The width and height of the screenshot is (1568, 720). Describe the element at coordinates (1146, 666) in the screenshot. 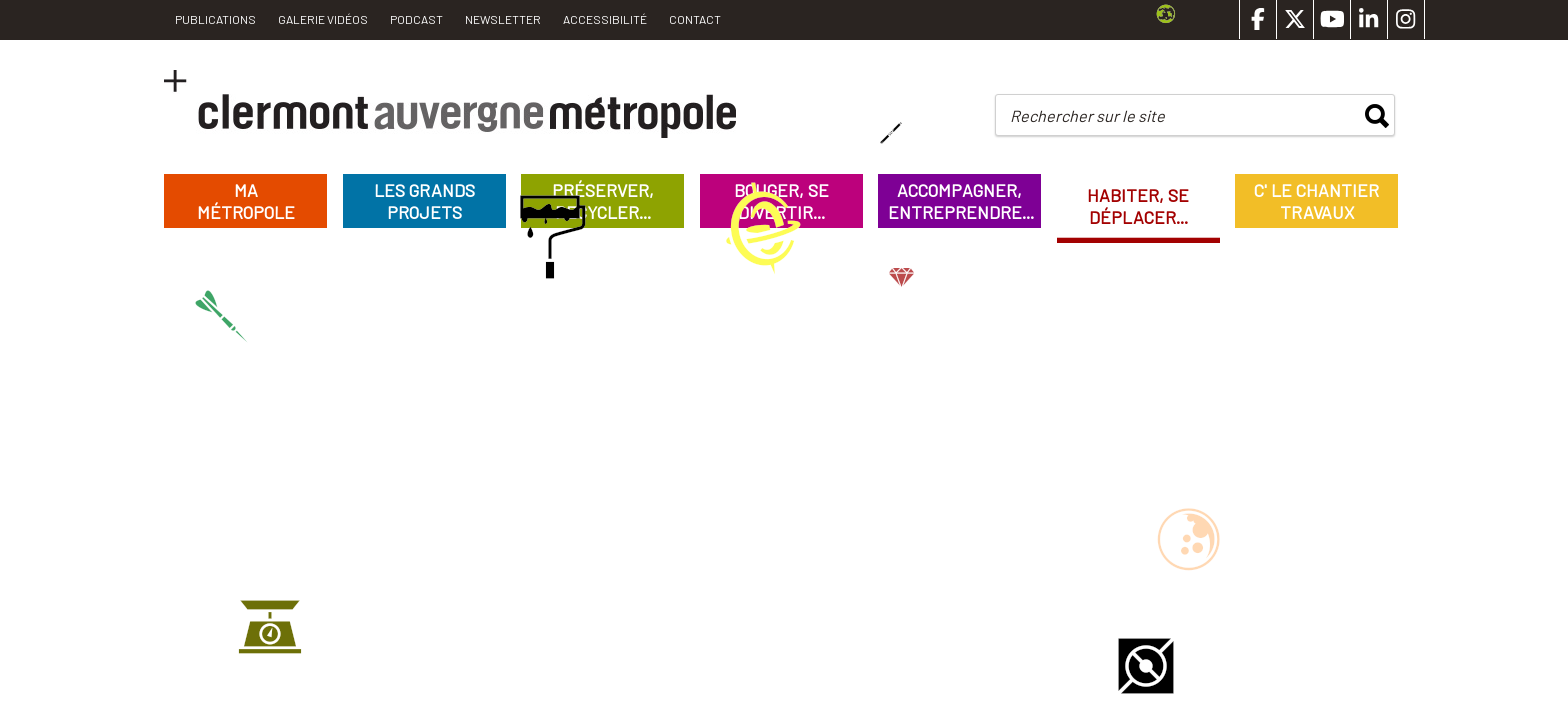

I see `access game settings or options menu` at that location.